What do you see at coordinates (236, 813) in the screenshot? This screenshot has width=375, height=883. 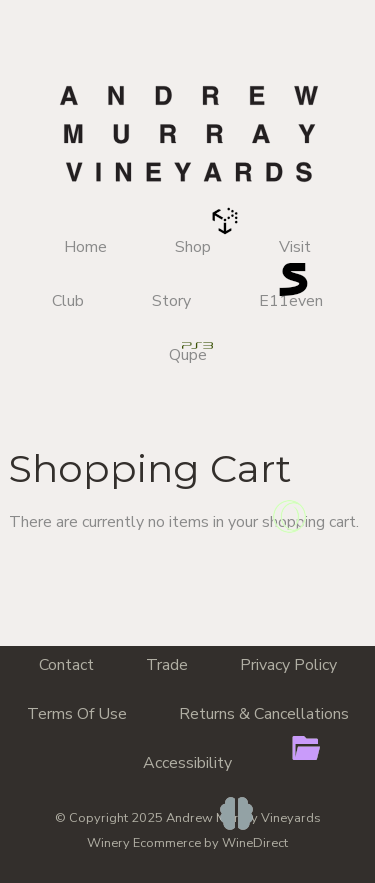 I see `access mental health or wellness features` at bounding box center [236, 813].